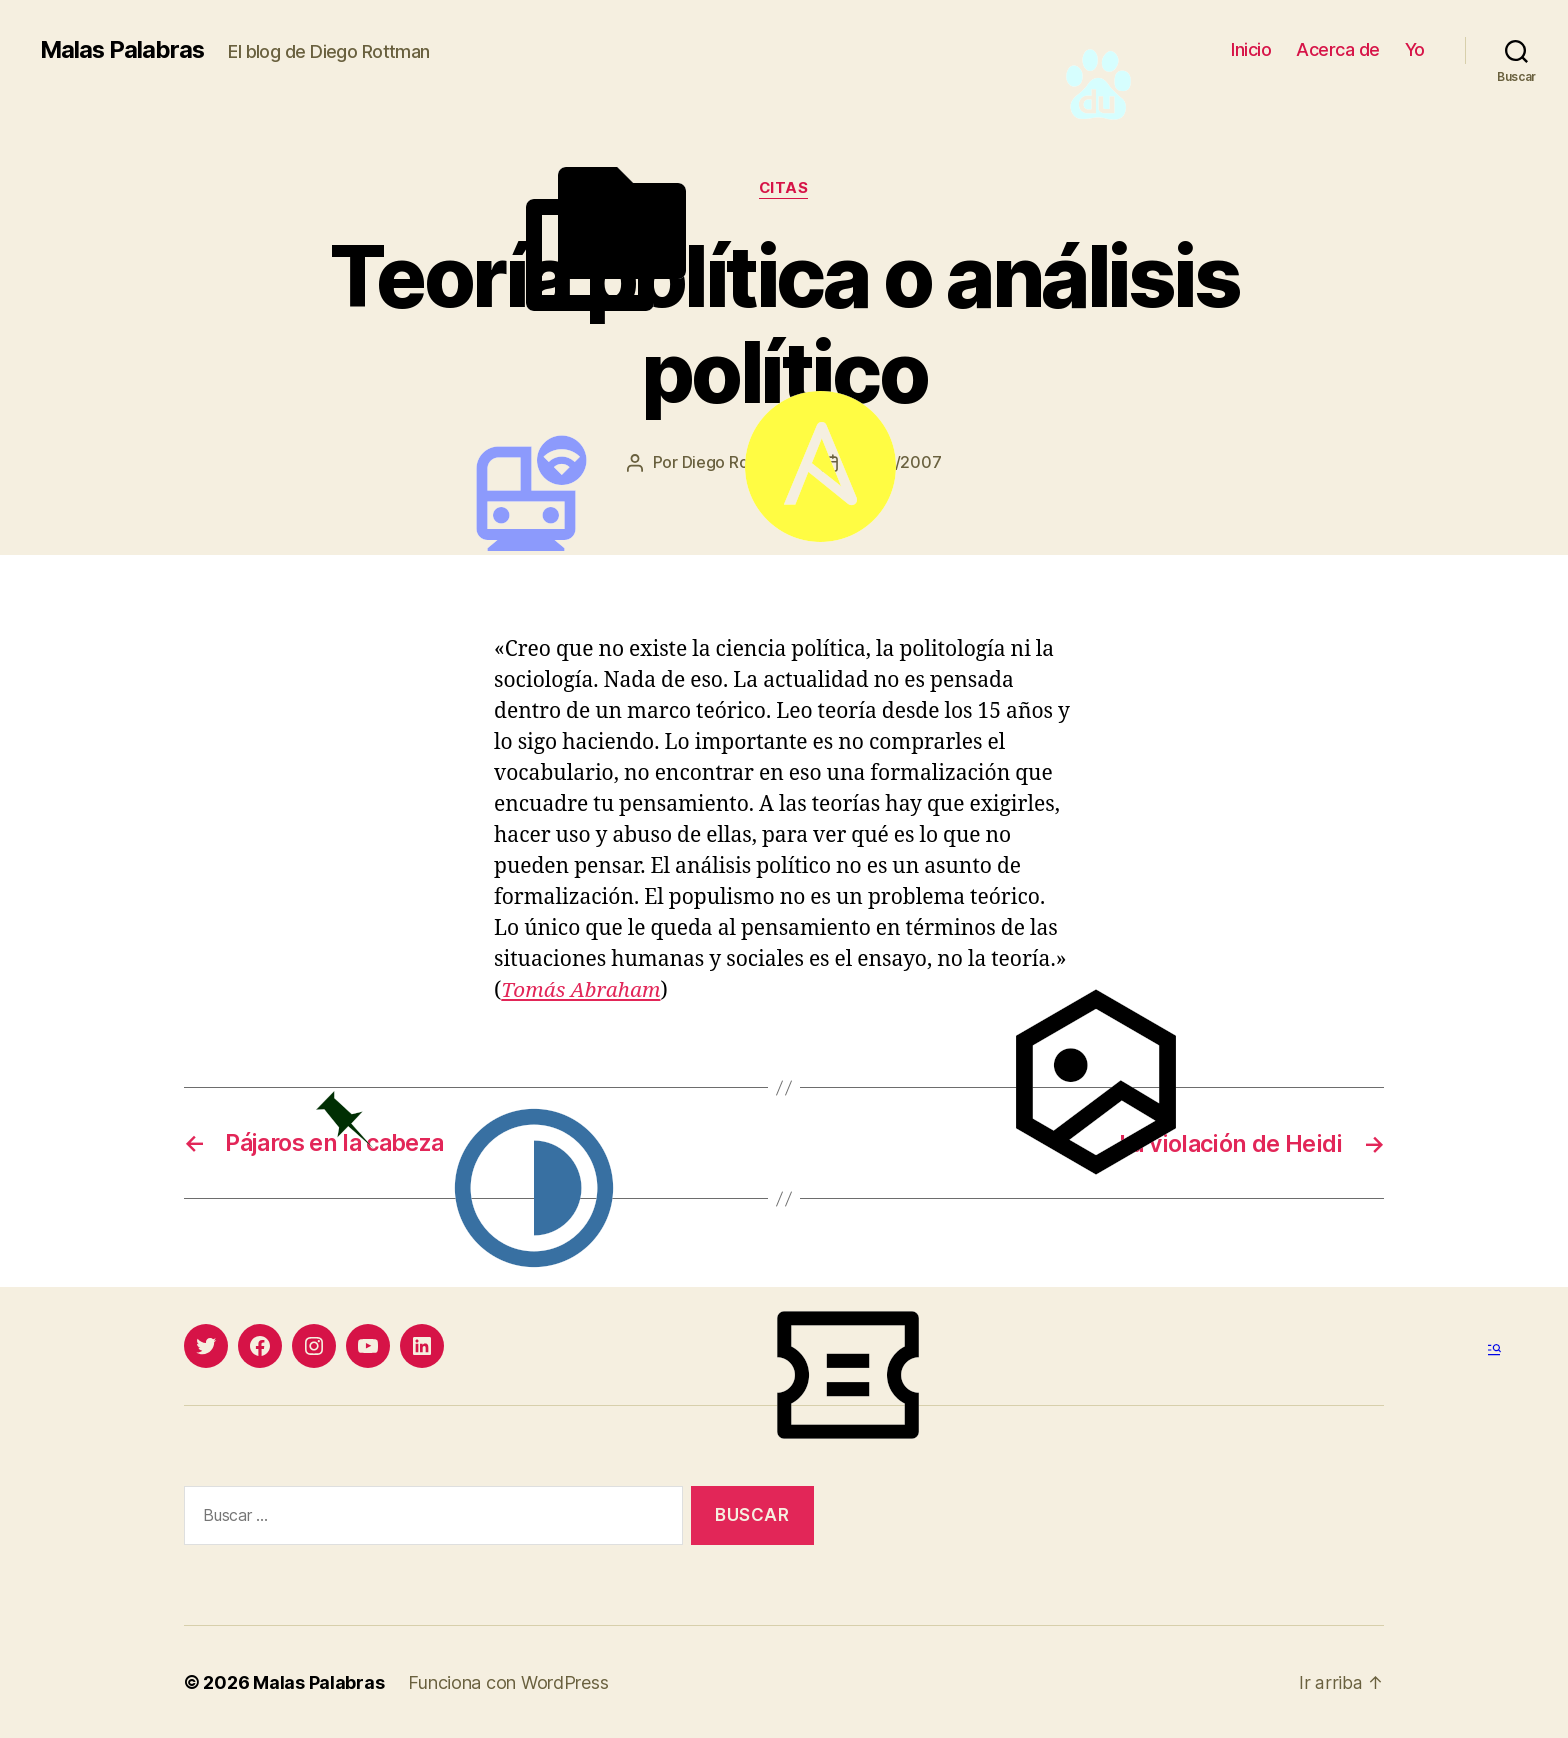 Image resolution: width=1568 pixels, height=1738 pixels. I want to click on visit pinboard bookmarking service, so click(345, 1120).